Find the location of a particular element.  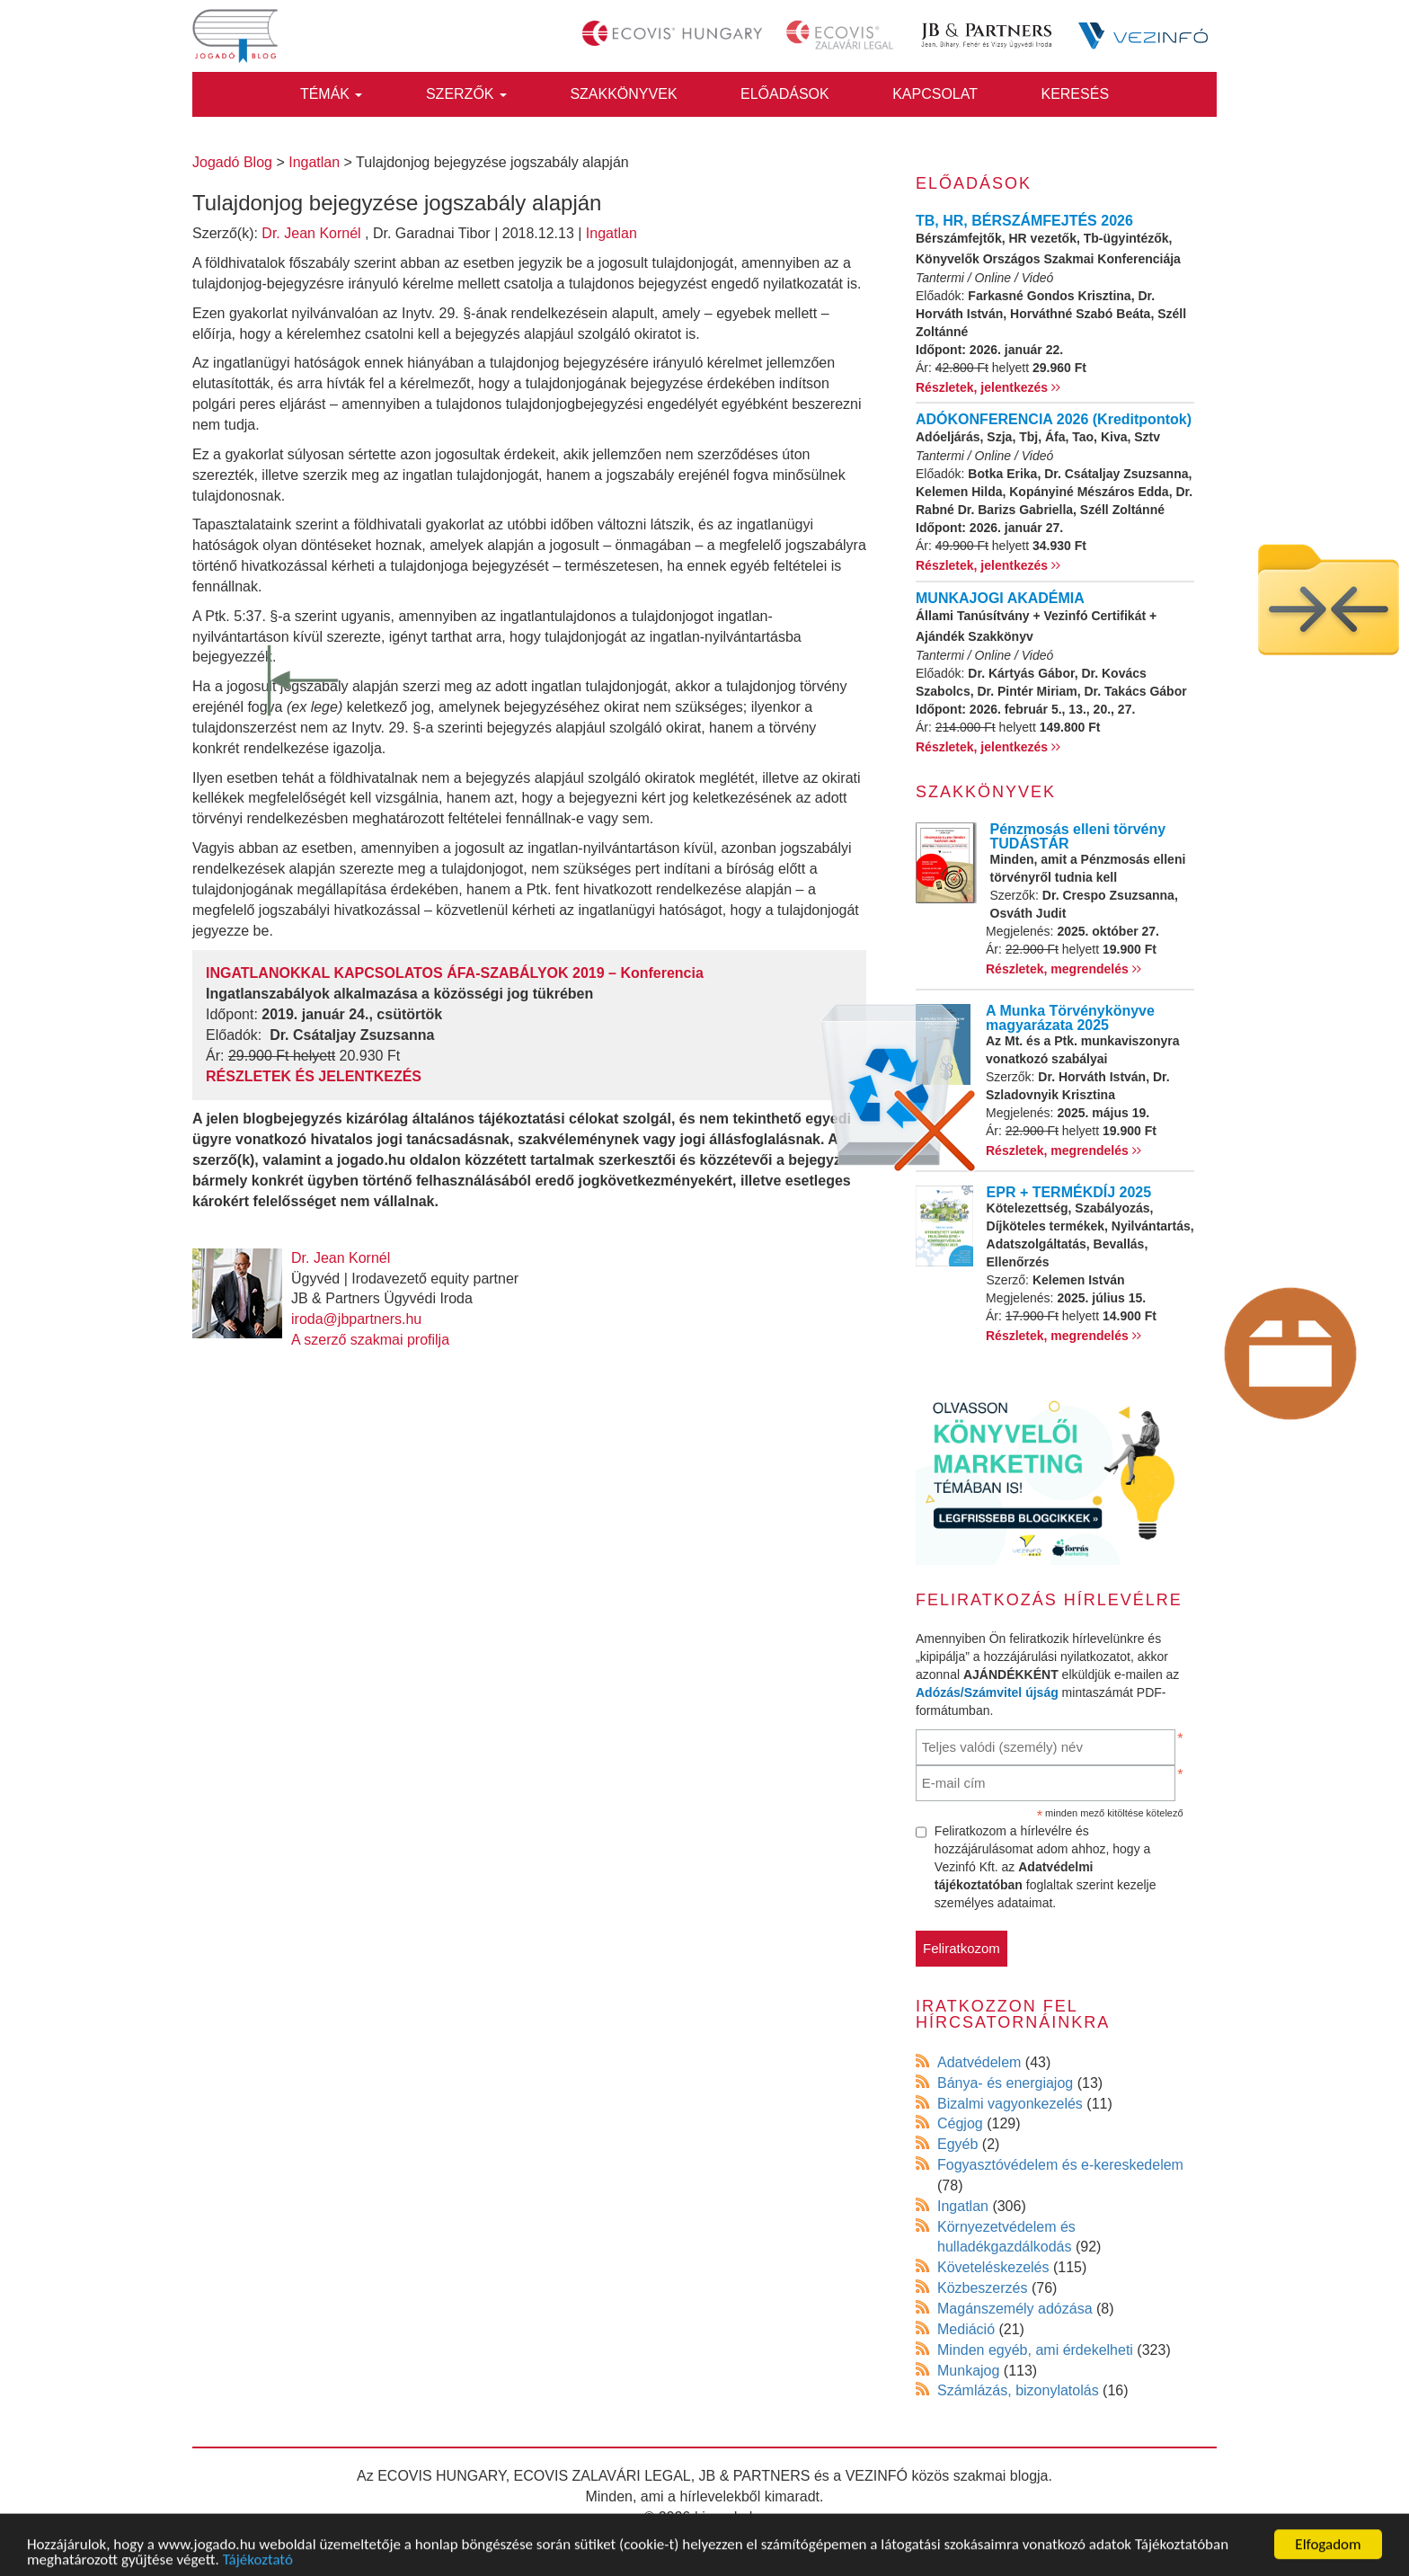

empty recycle bin with no items to restore is located at coordinates (889, 1085).